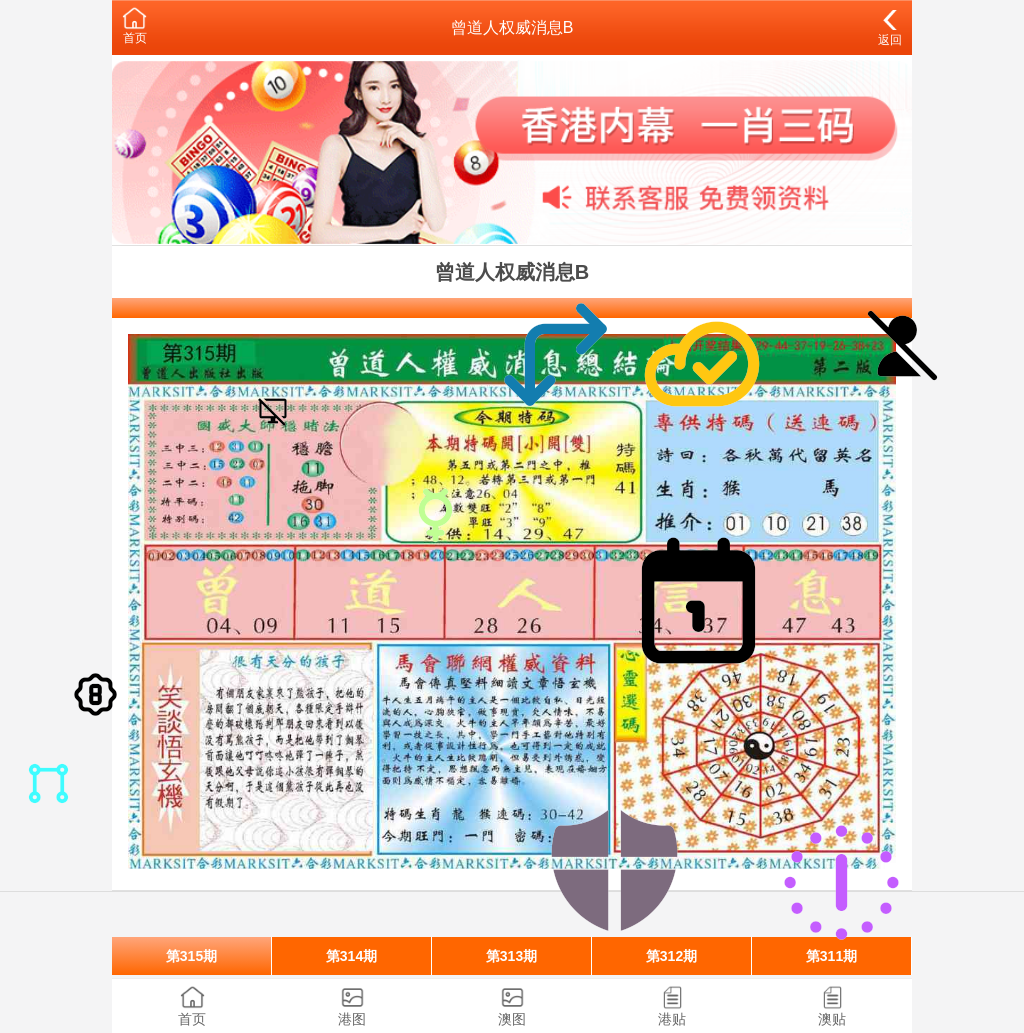  I want to click on indicates rank or position number 8, so click(95, 694).